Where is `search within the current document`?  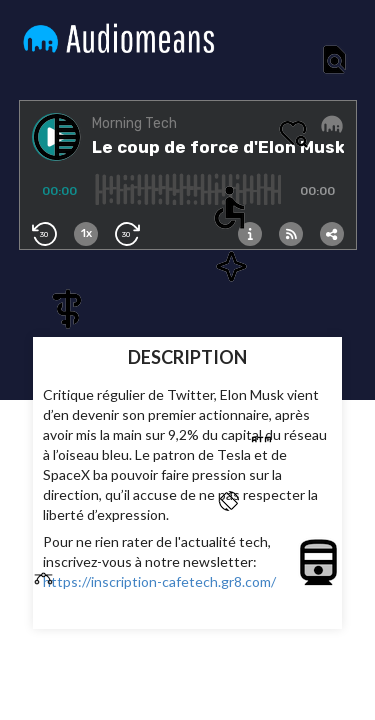
search within the current document is located at coordinates (334, 59).